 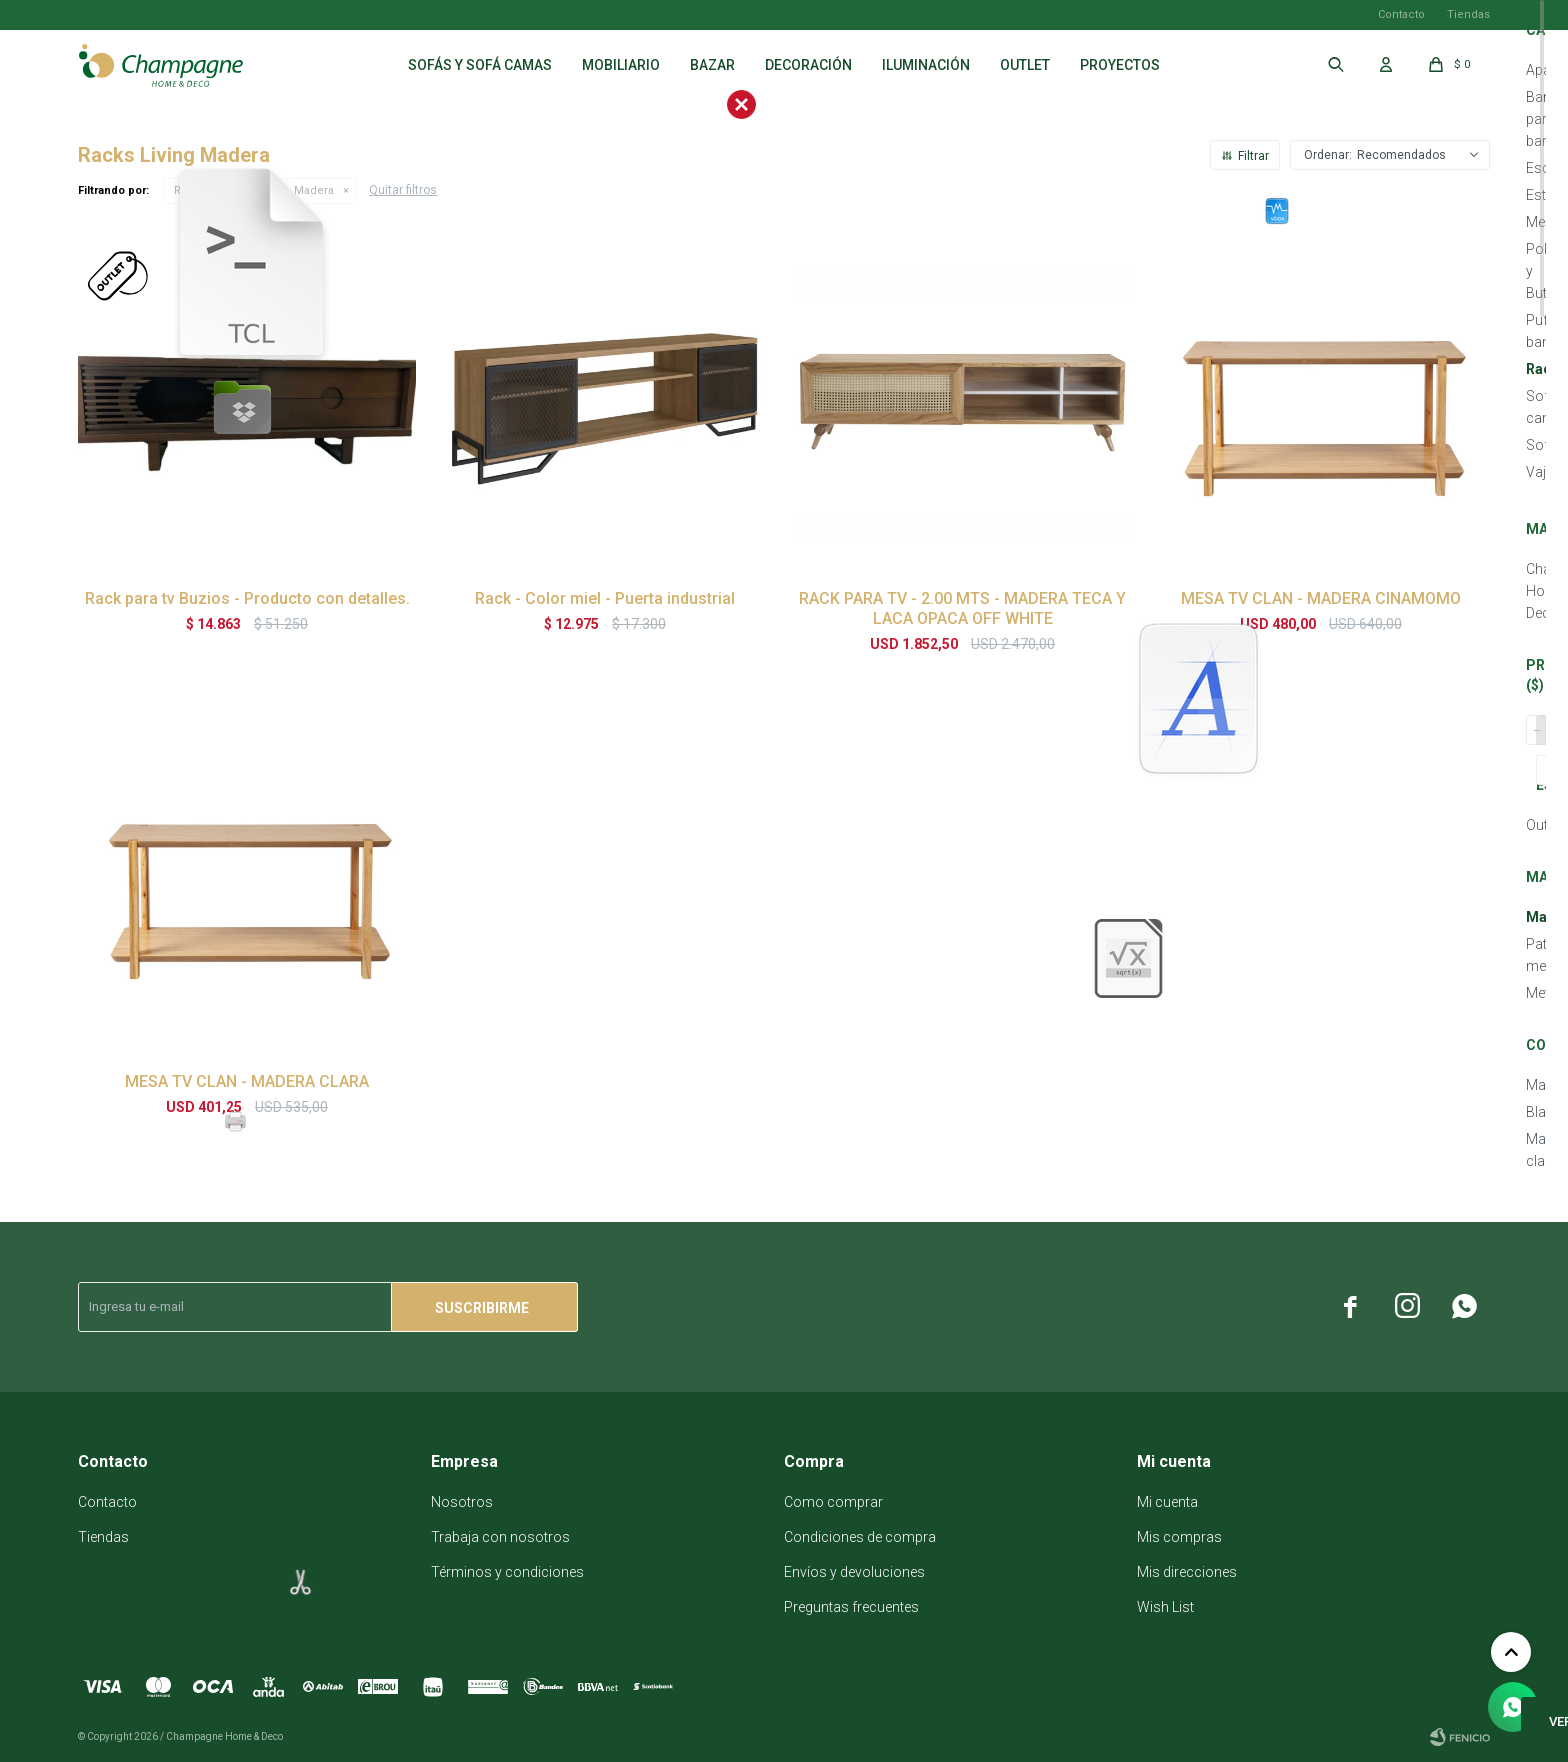 What do you see at coordinates (1277, 211) in the screenshot?
I see `a VirtualBox virtual machine configuration file` at bounding box center [1277, 211].